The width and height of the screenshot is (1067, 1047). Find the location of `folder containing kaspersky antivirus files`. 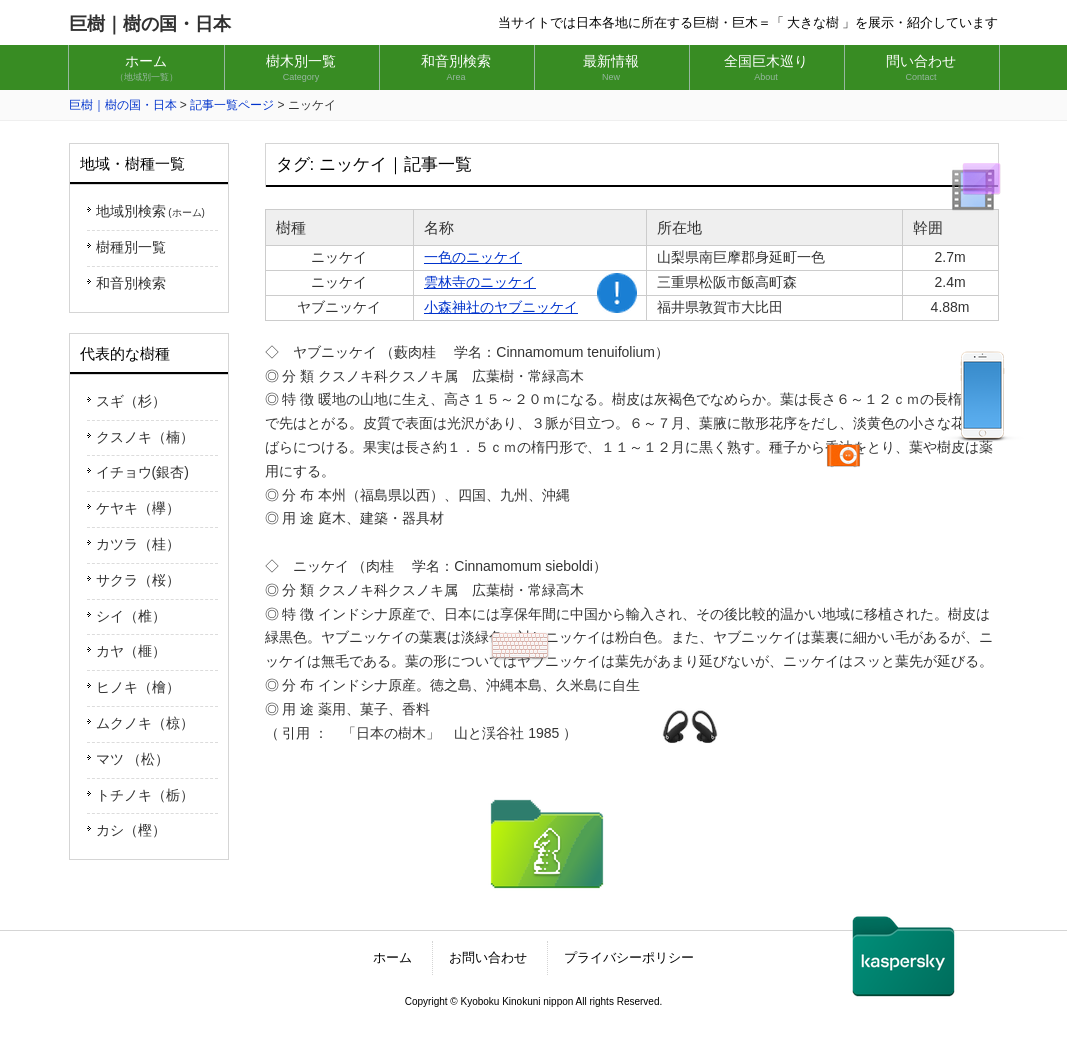

folder containing kaspersky antivirus files is located at coordinates (903, 959).